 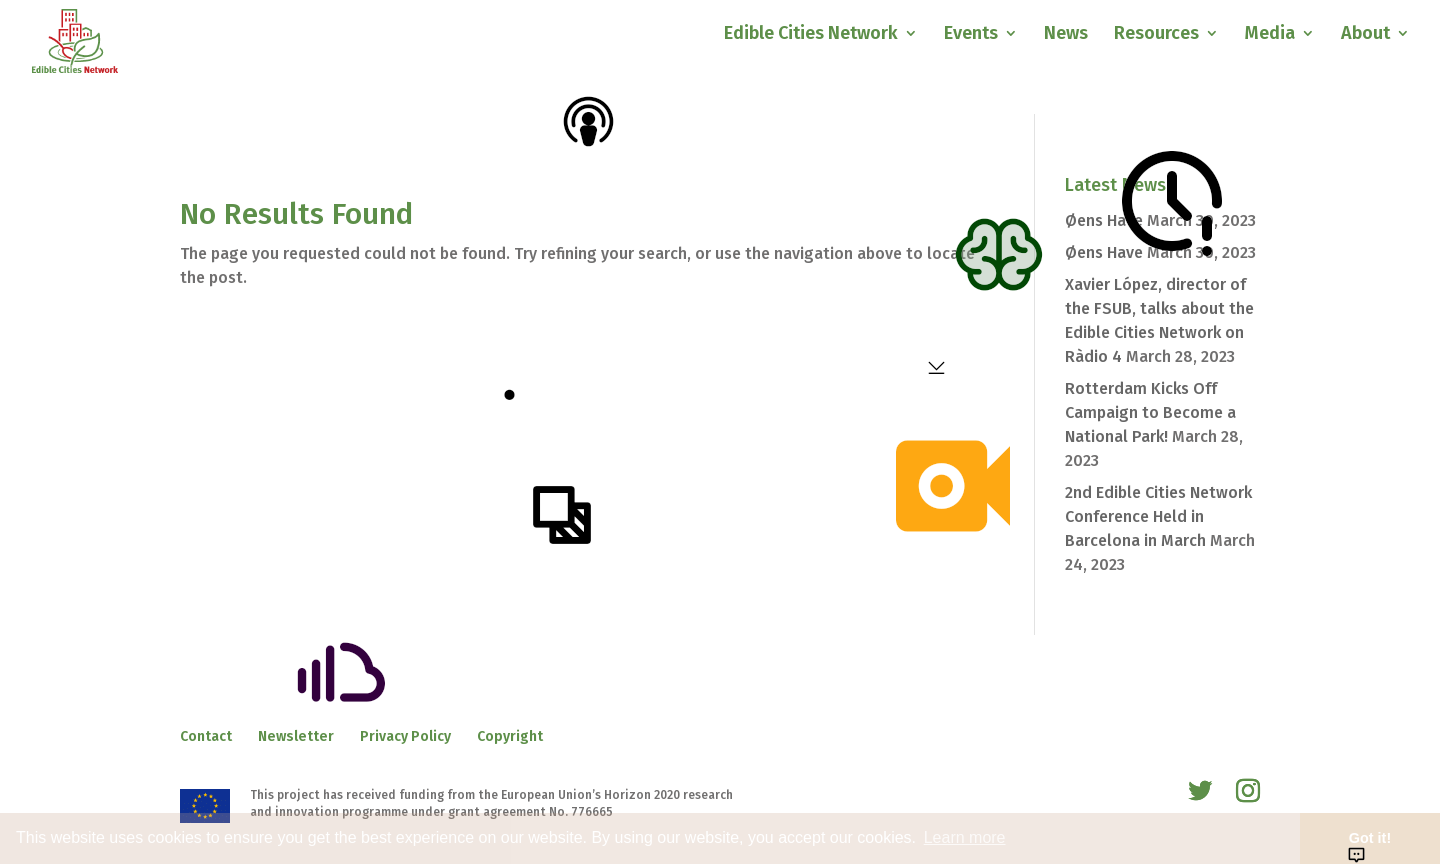 I want to click on time-sensitive alert or warning, so click(x=1172, y=201).